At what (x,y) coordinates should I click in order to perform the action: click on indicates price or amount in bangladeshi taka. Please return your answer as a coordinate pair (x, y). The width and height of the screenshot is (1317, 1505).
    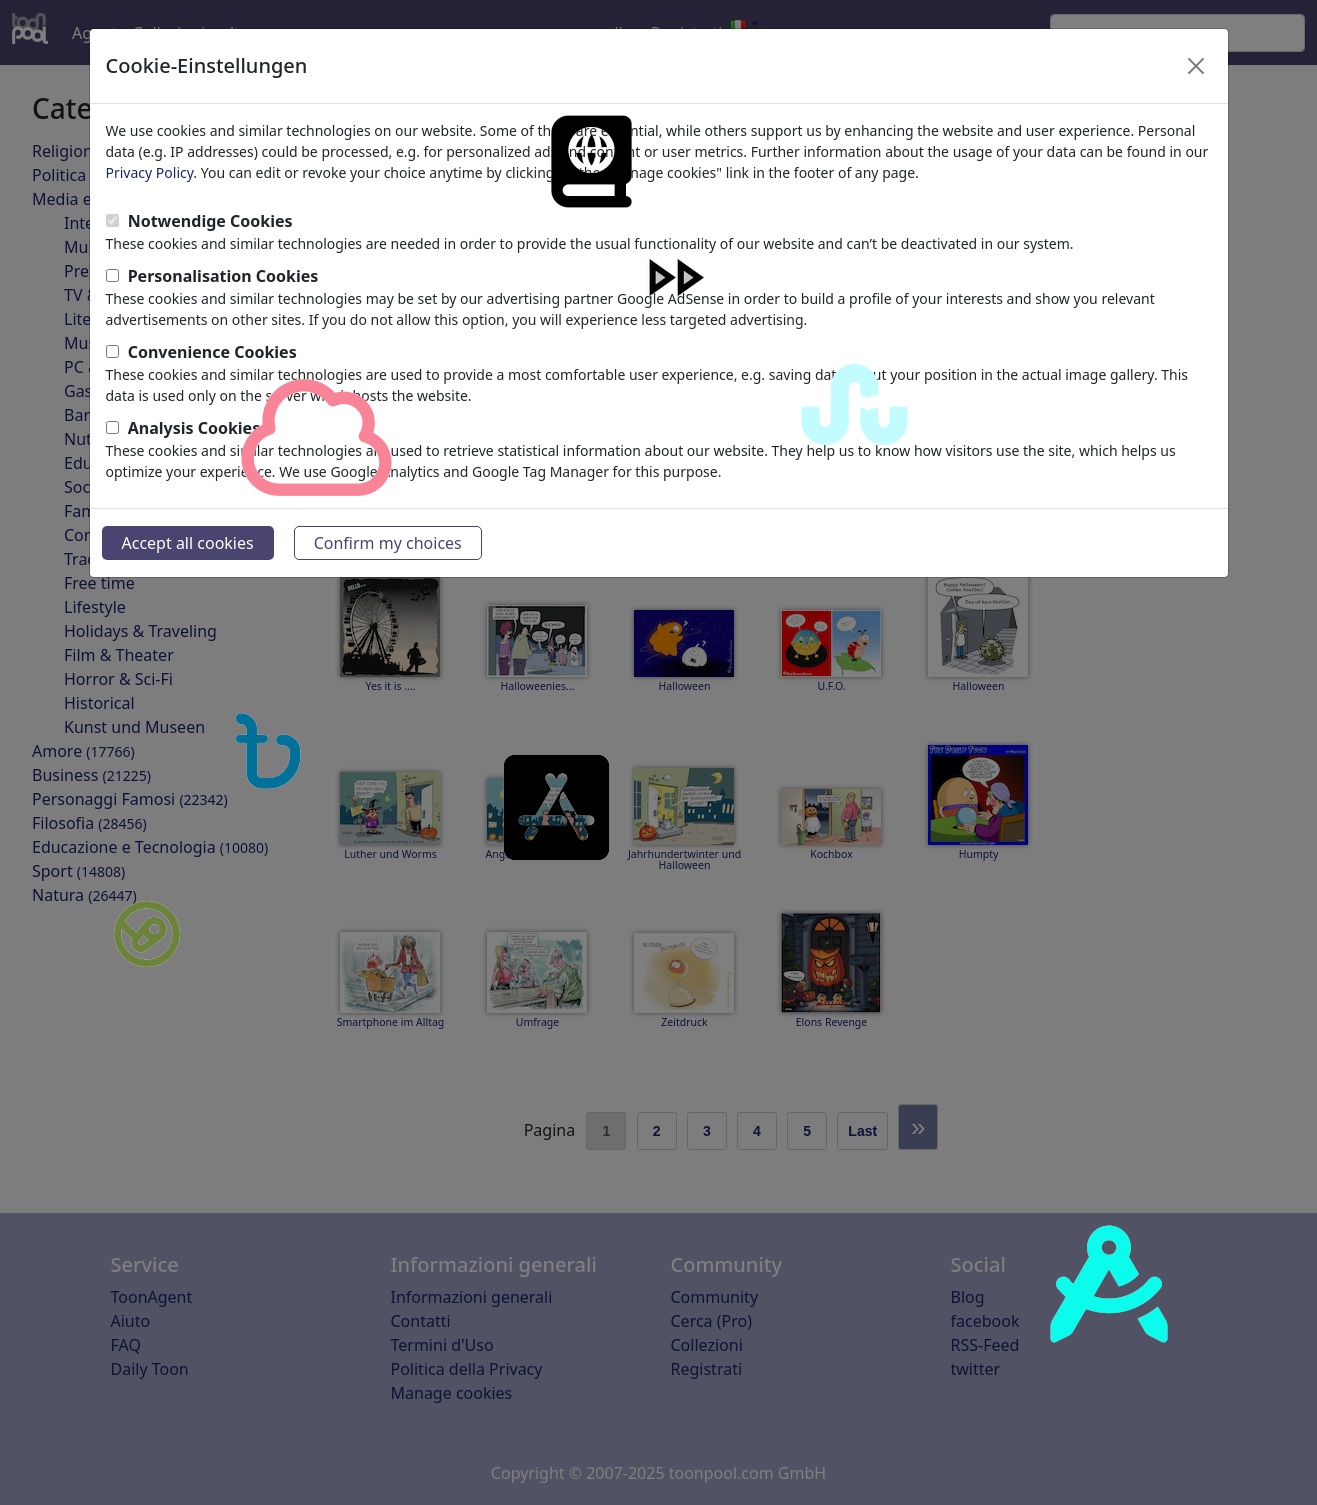
    Looking at the image, I should click on (268, 751).